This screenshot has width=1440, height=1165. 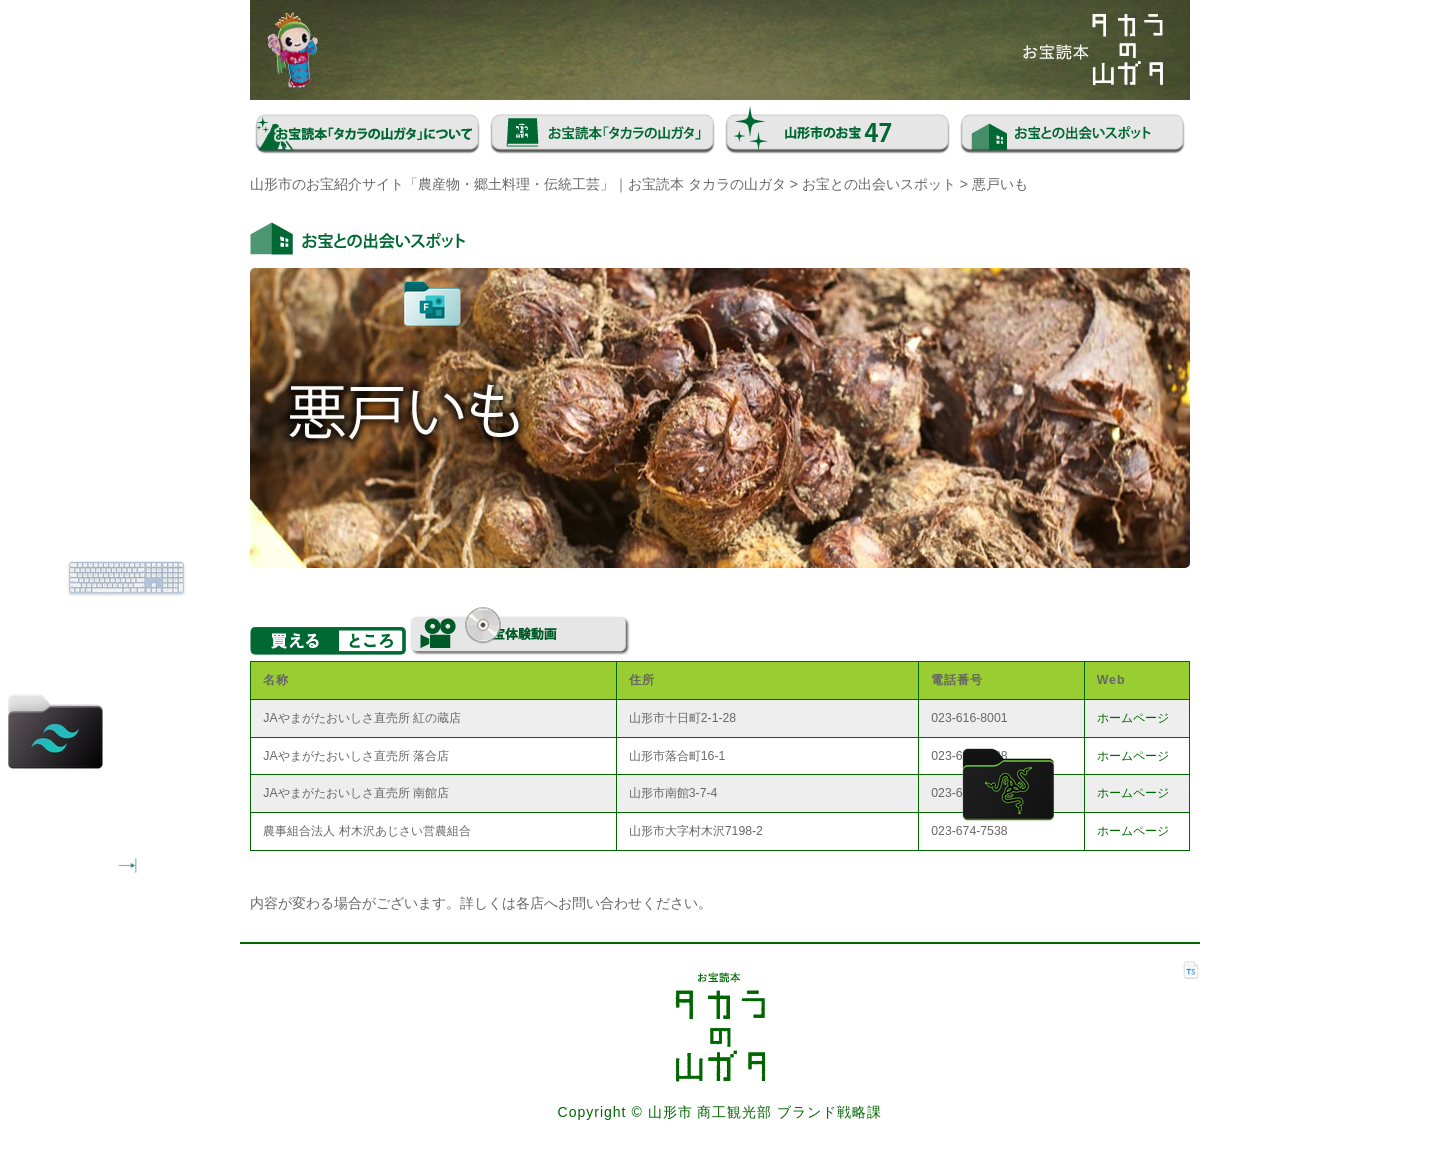 I want to click on jump to the last item in a list, so click(x=127, y=865).